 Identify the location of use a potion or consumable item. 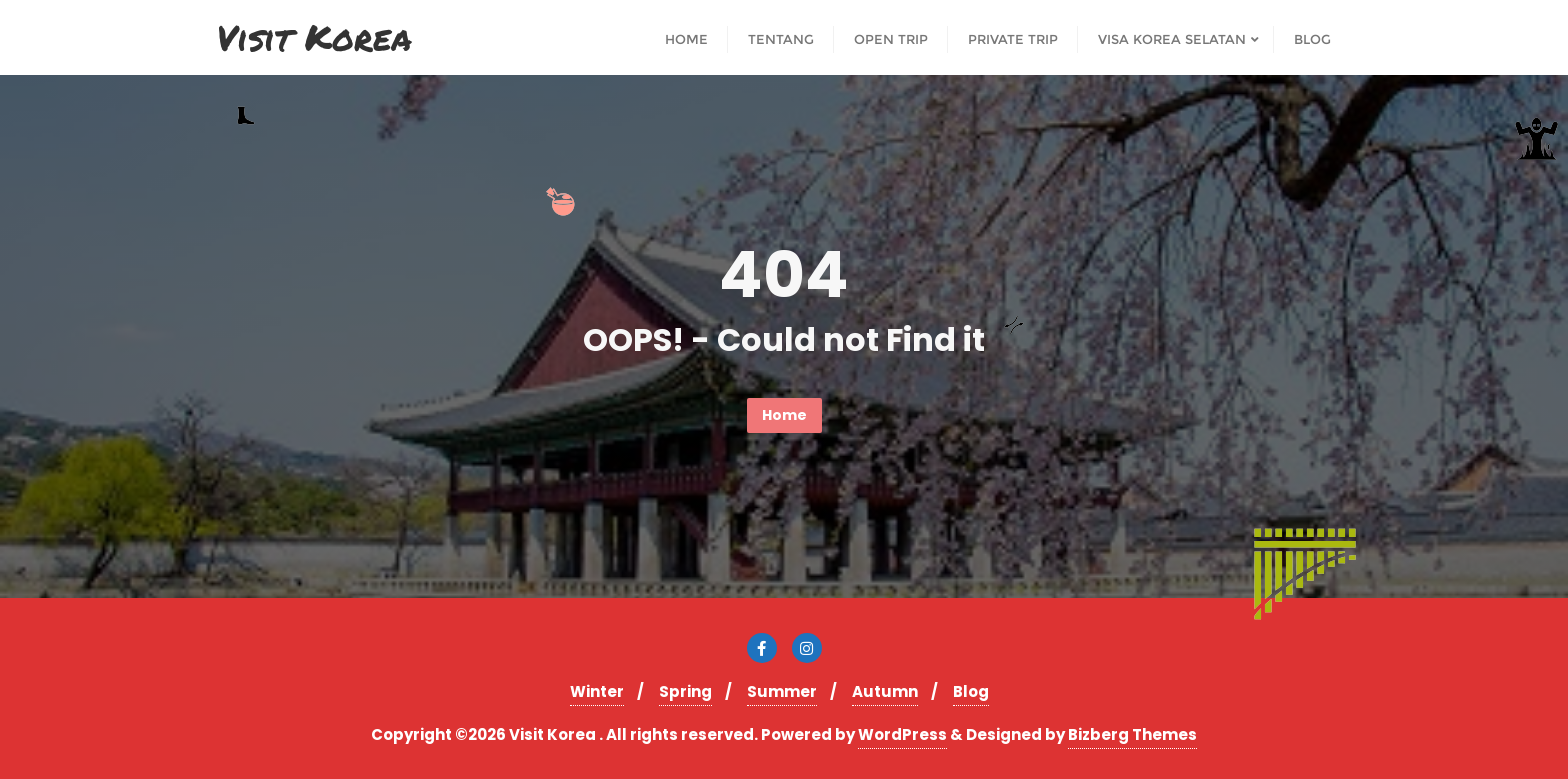
(560, 201).